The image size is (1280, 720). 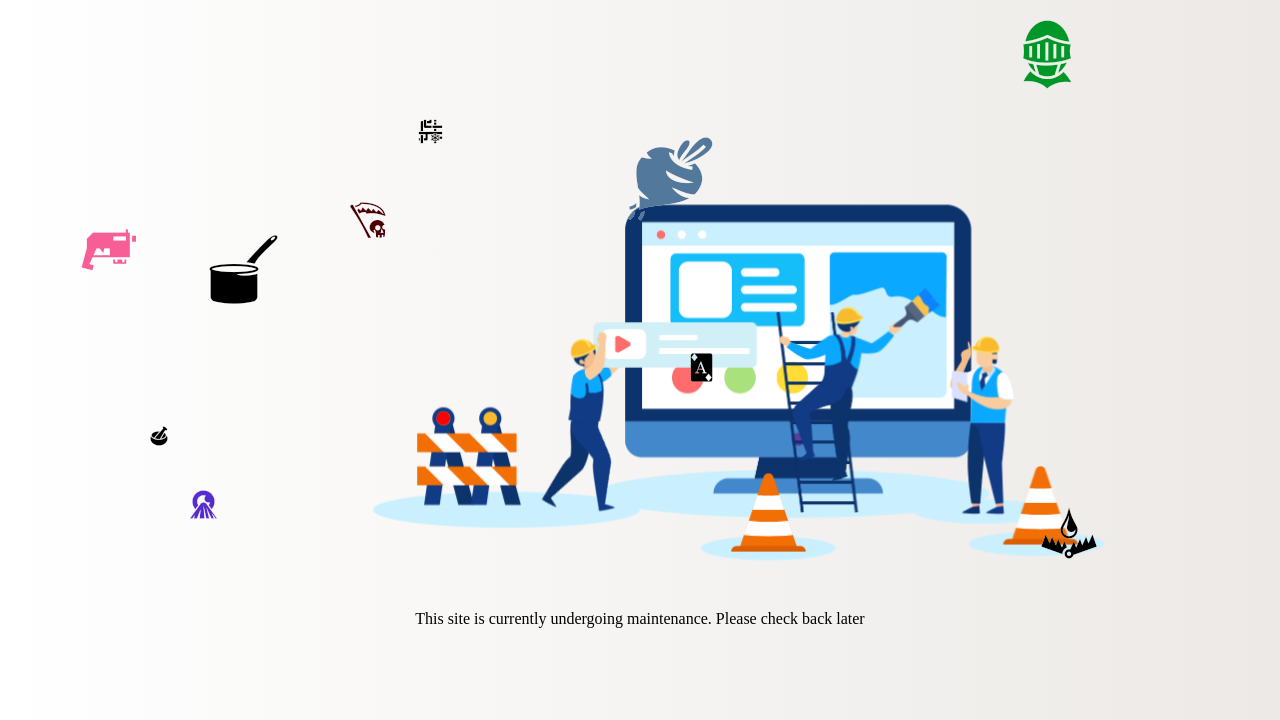 I want to click on access pharmacy or medication features, so click(x=159, y=436).